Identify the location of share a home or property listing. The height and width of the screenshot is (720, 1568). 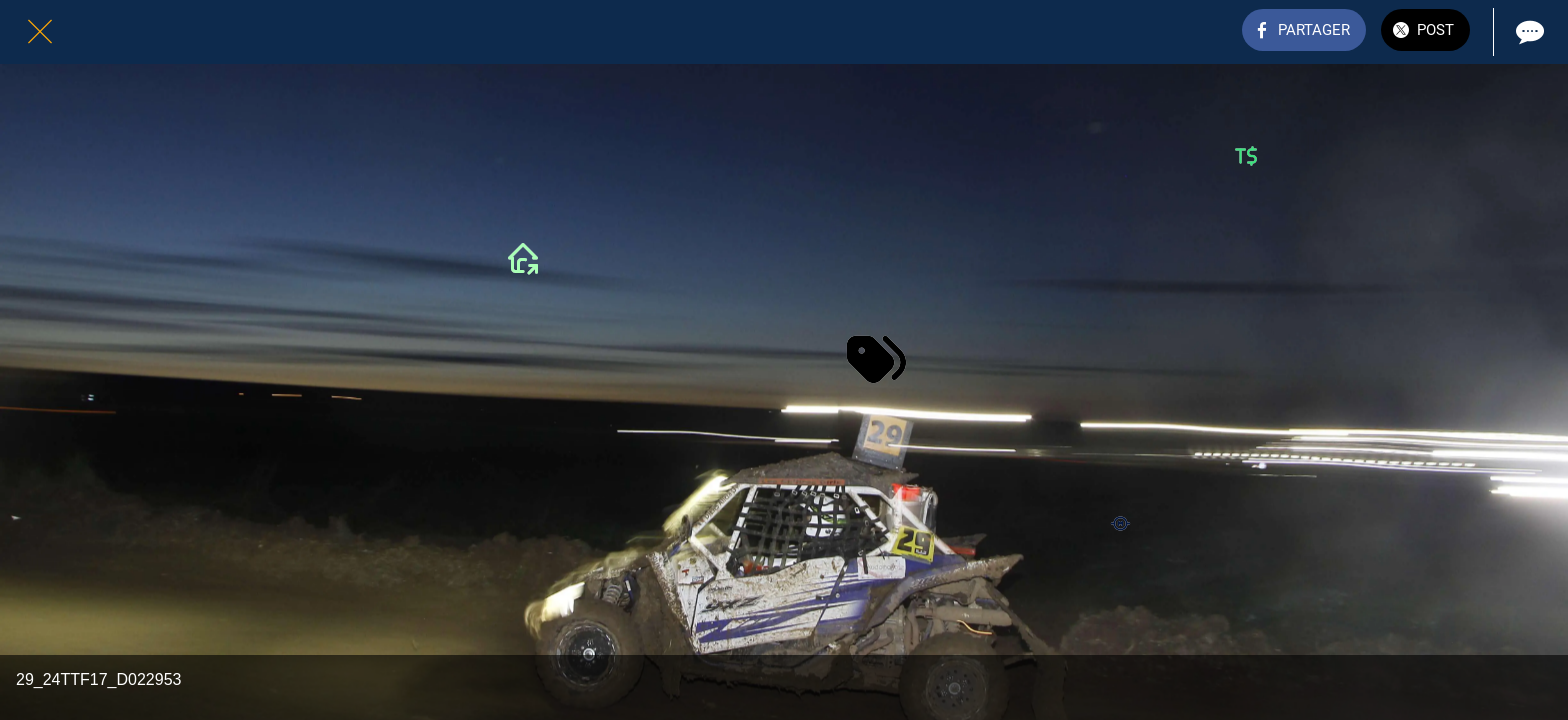
(523, 258).